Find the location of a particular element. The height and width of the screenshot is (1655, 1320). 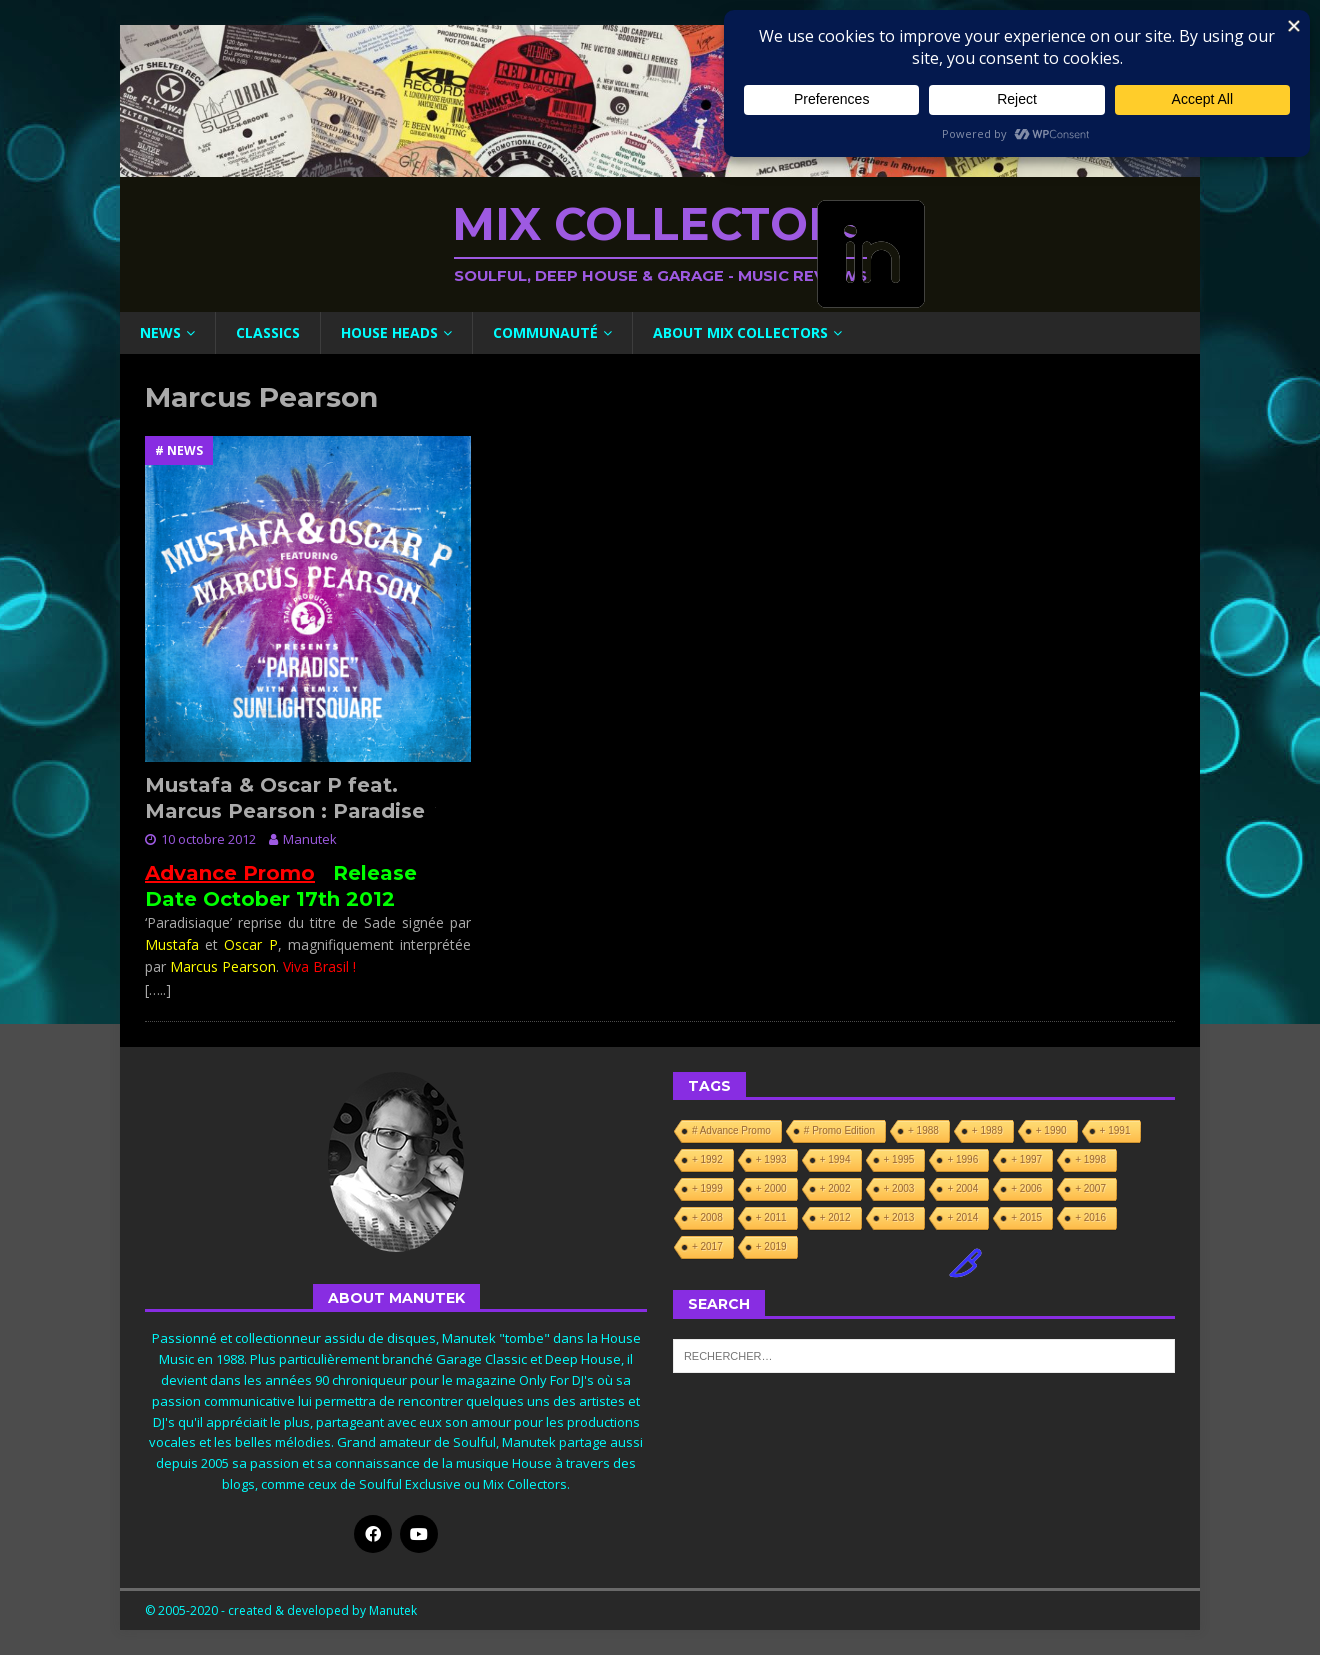

access cutting or slicing tools is located at coordinates (965, 1263).